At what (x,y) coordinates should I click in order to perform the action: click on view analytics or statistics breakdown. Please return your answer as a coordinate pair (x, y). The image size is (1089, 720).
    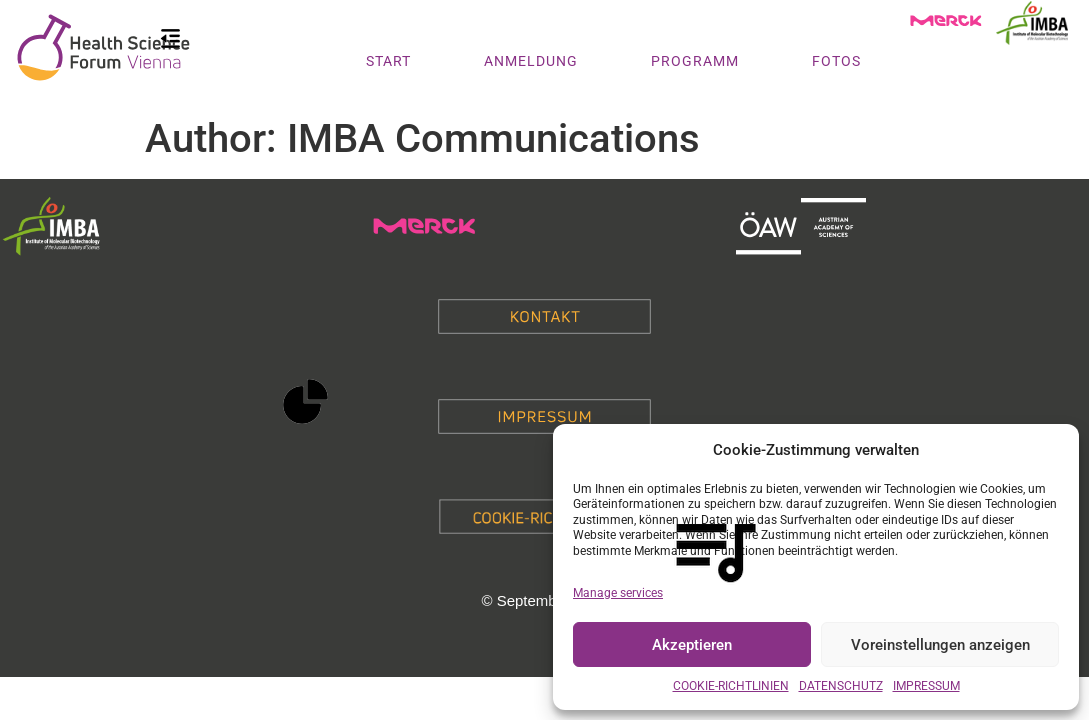
    Looking at the image, I should click on (305, 401).